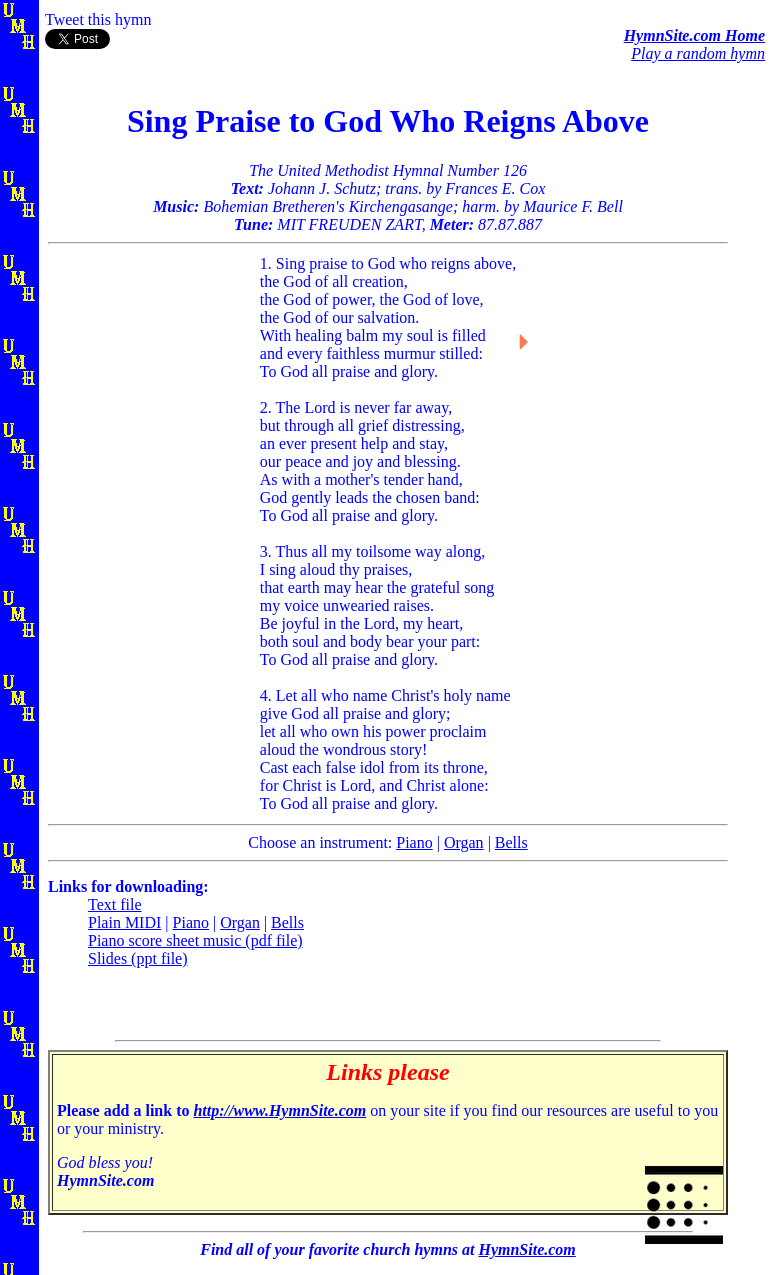  I want to click on navigate to the next item or screen, so click(523, 342).